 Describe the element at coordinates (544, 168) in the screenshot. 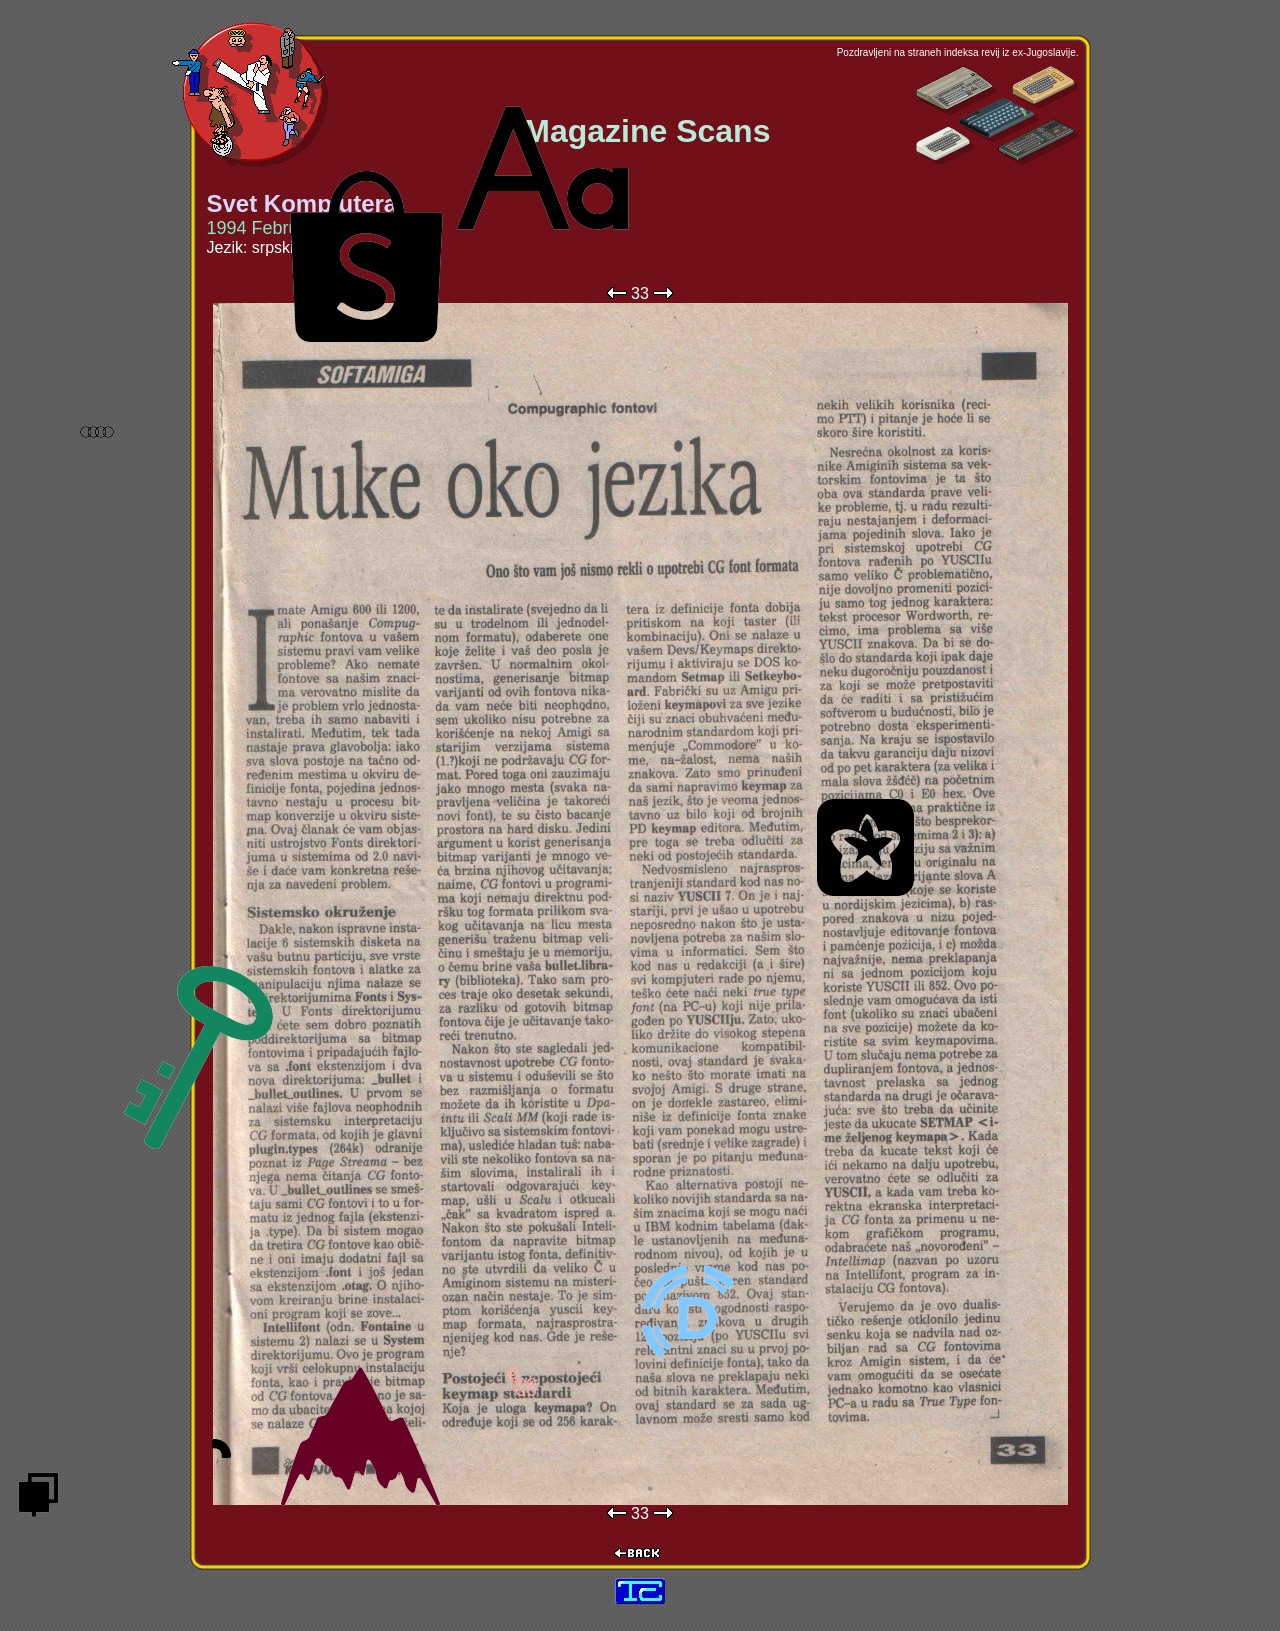

I see `adjust text size settings` at that location.